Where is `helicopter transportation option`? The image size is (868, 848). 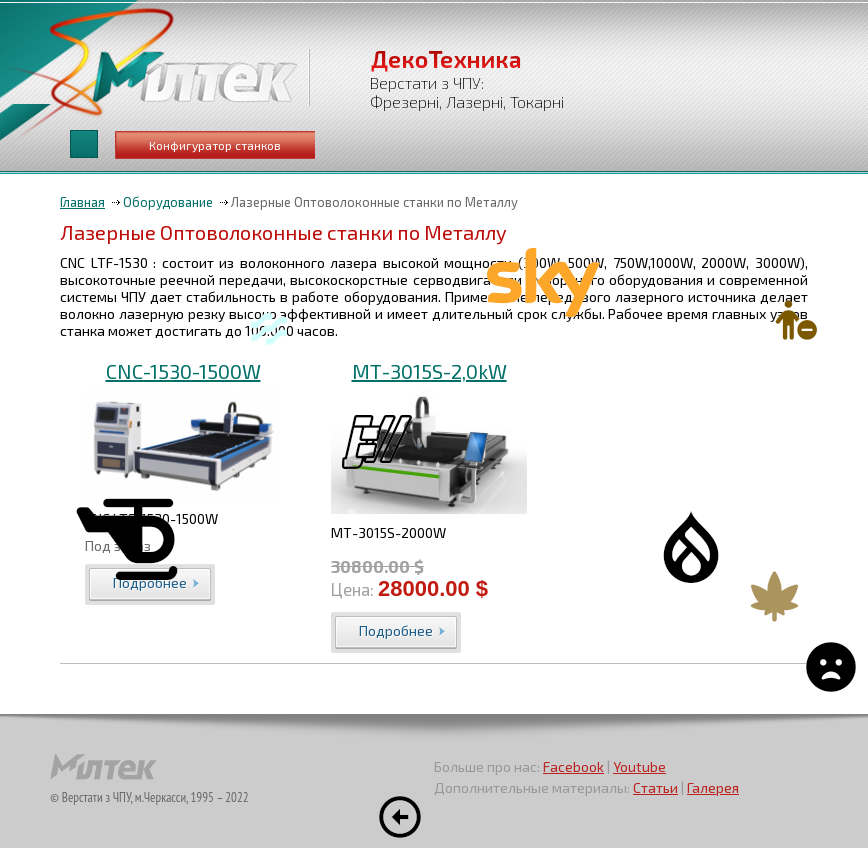
helicopter transportation option is located at coordinates (127, 538).